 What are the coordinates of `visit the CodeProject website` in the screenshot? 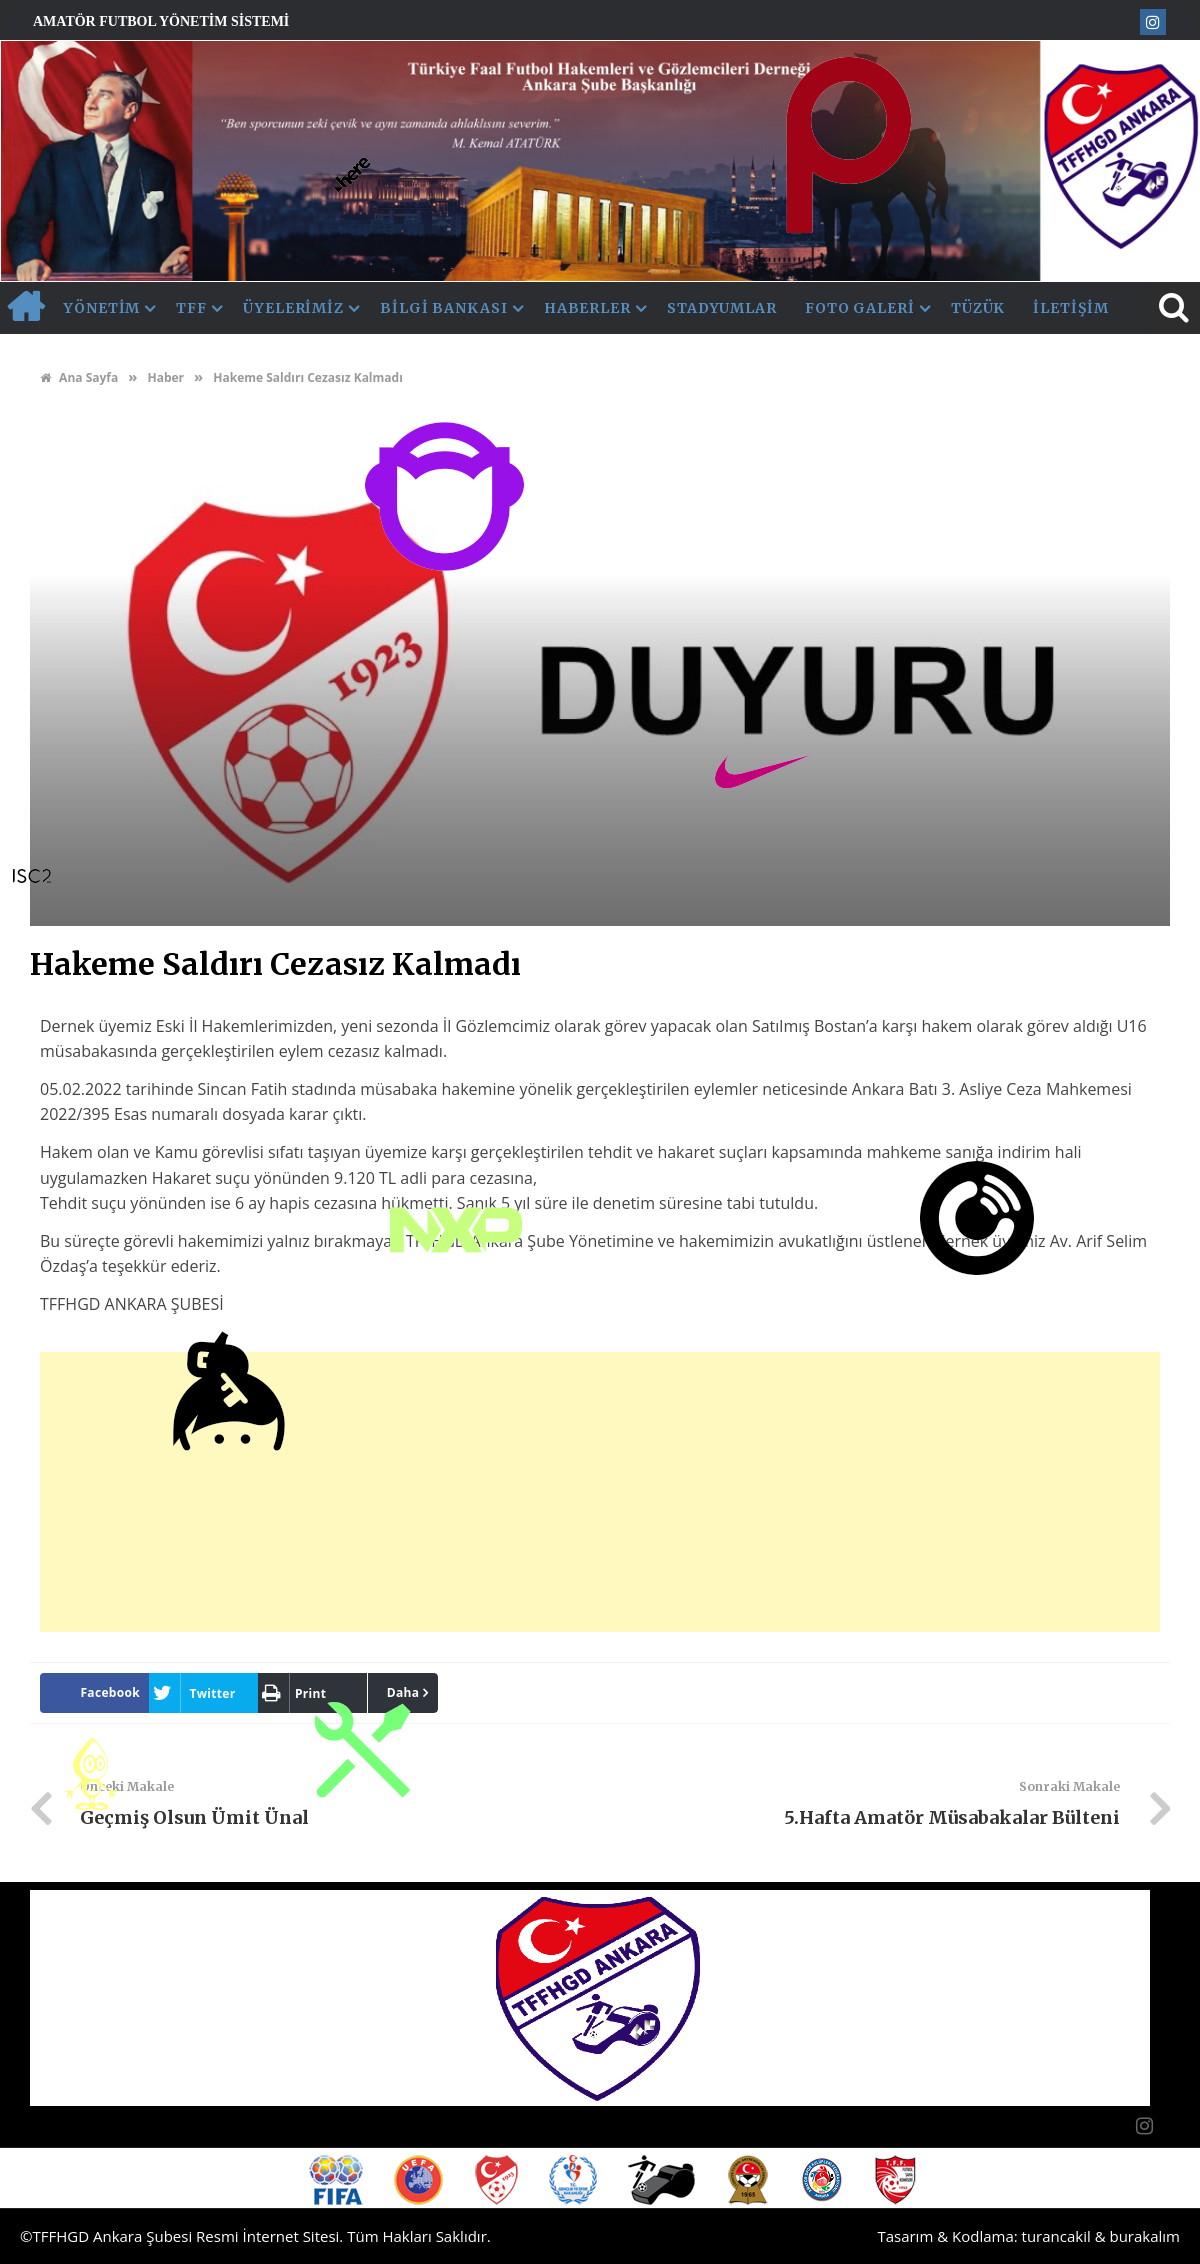 It's located at (91, 1774).